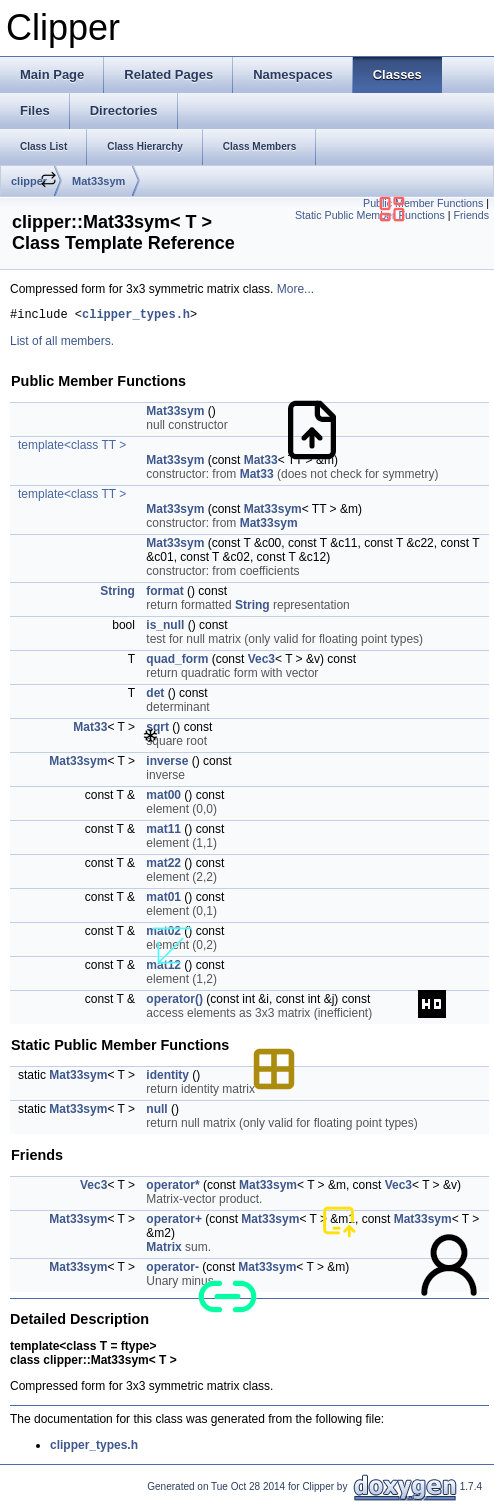  I want to click on upload content to tablet device, so click(338, 1220).